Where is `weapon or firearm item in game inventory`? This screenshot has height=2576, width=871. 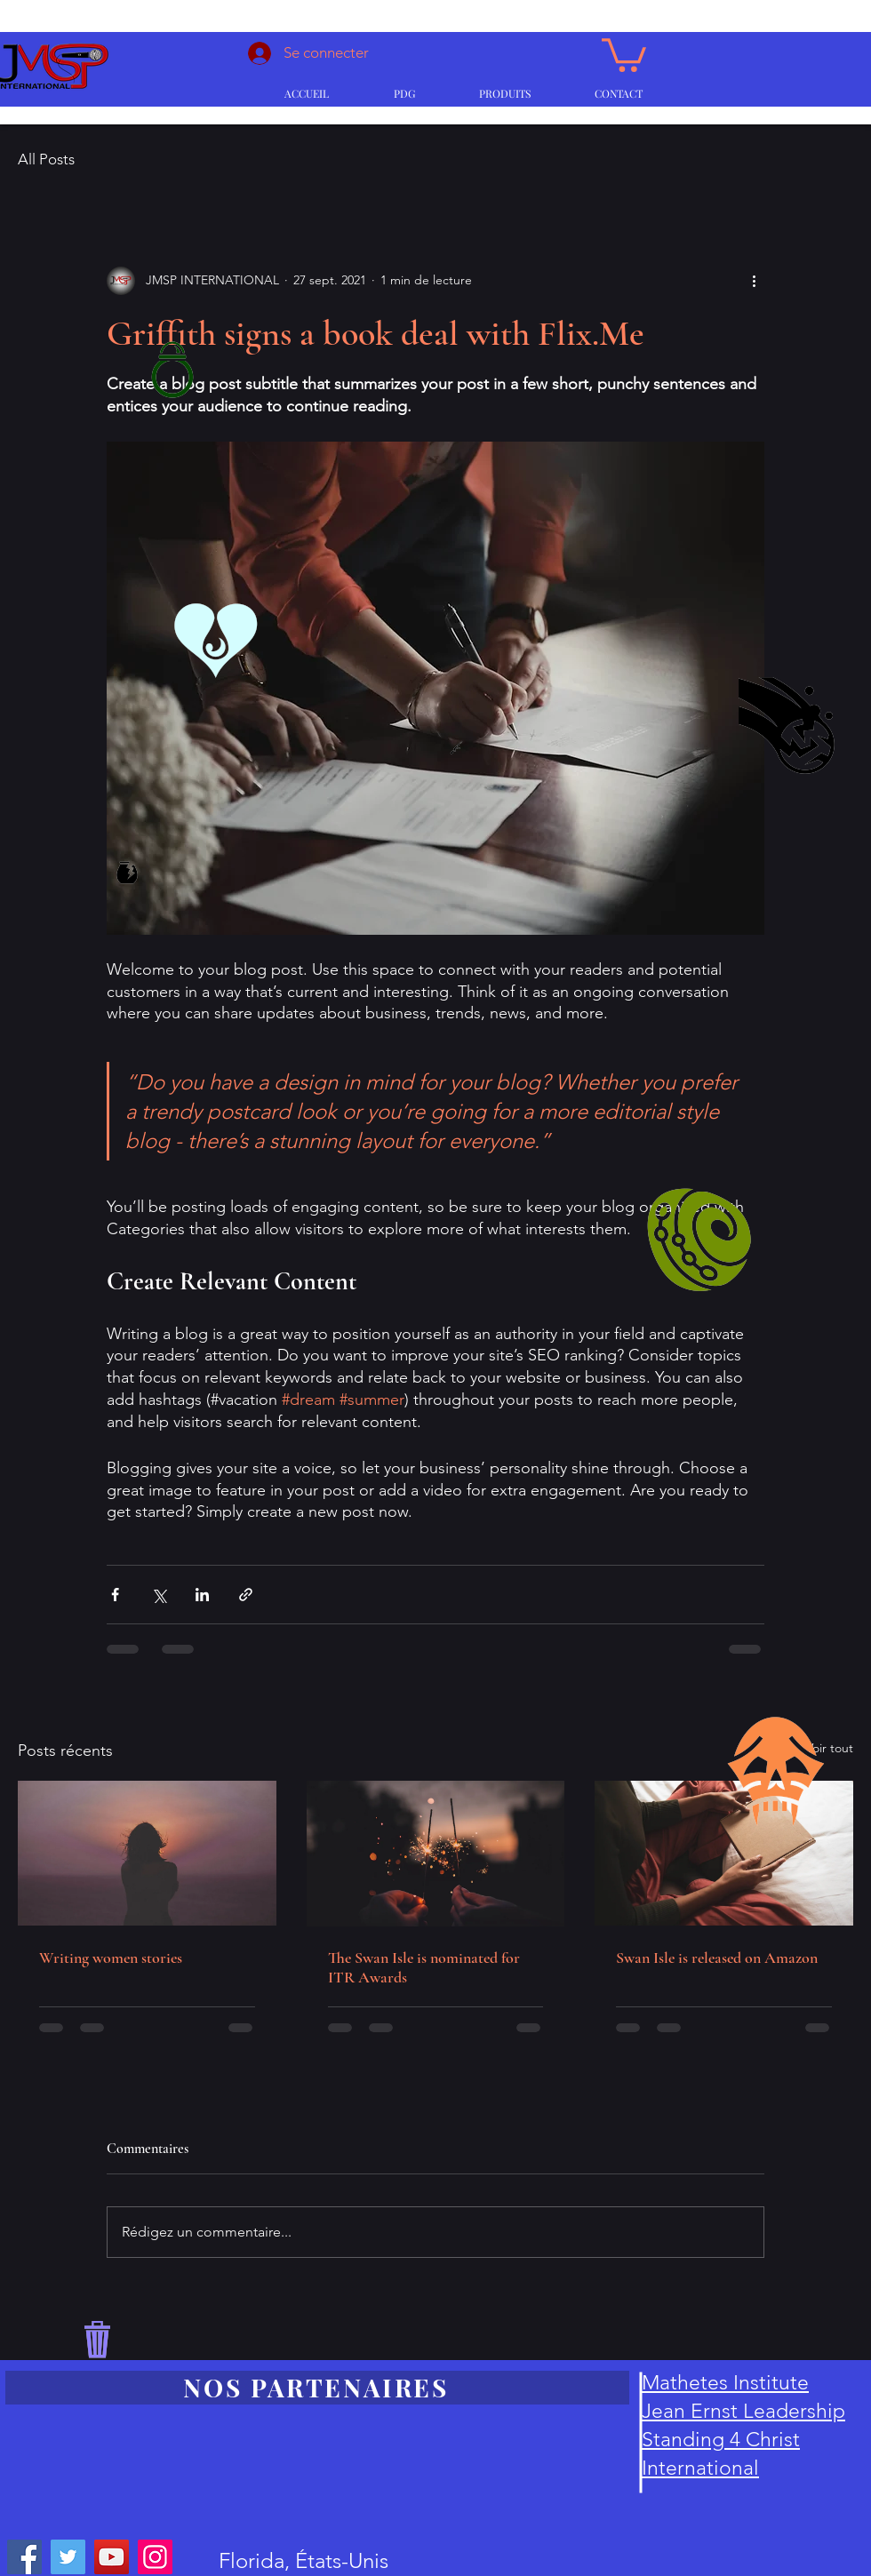
weapon or firearm item in game inventory is located at coordinates (456, 747).